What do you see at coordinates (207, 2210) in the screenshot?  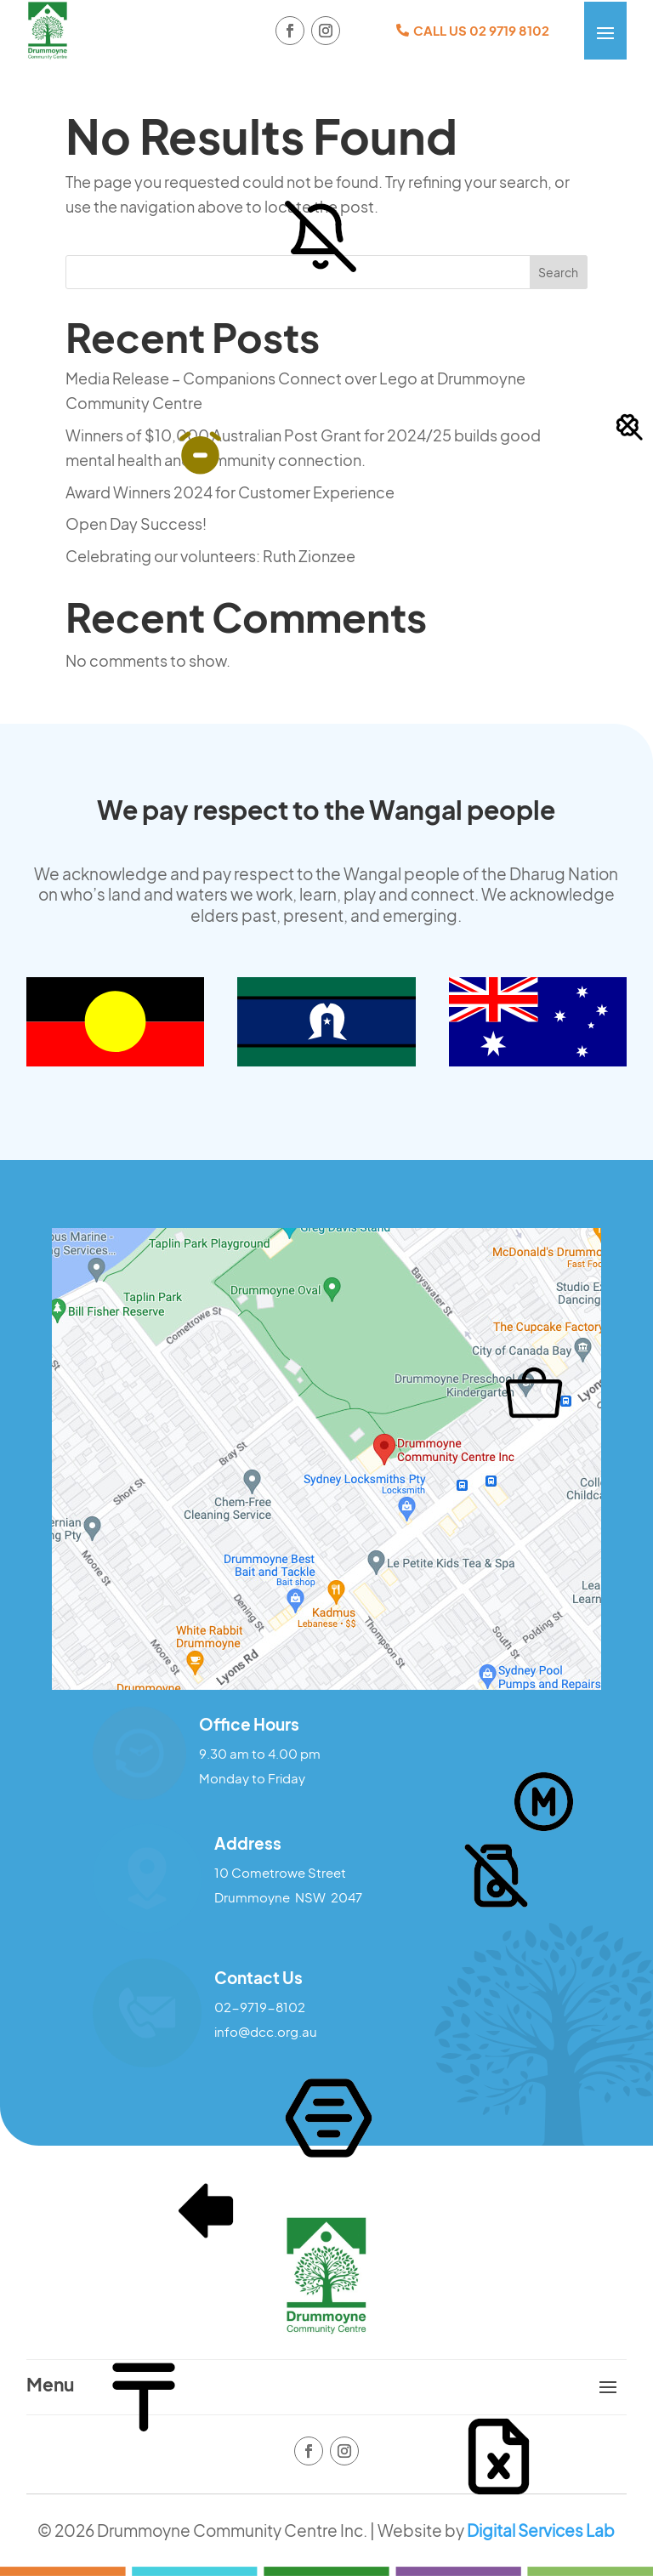 I see `go back to the previous screen` at bounding box center [207, 2210].